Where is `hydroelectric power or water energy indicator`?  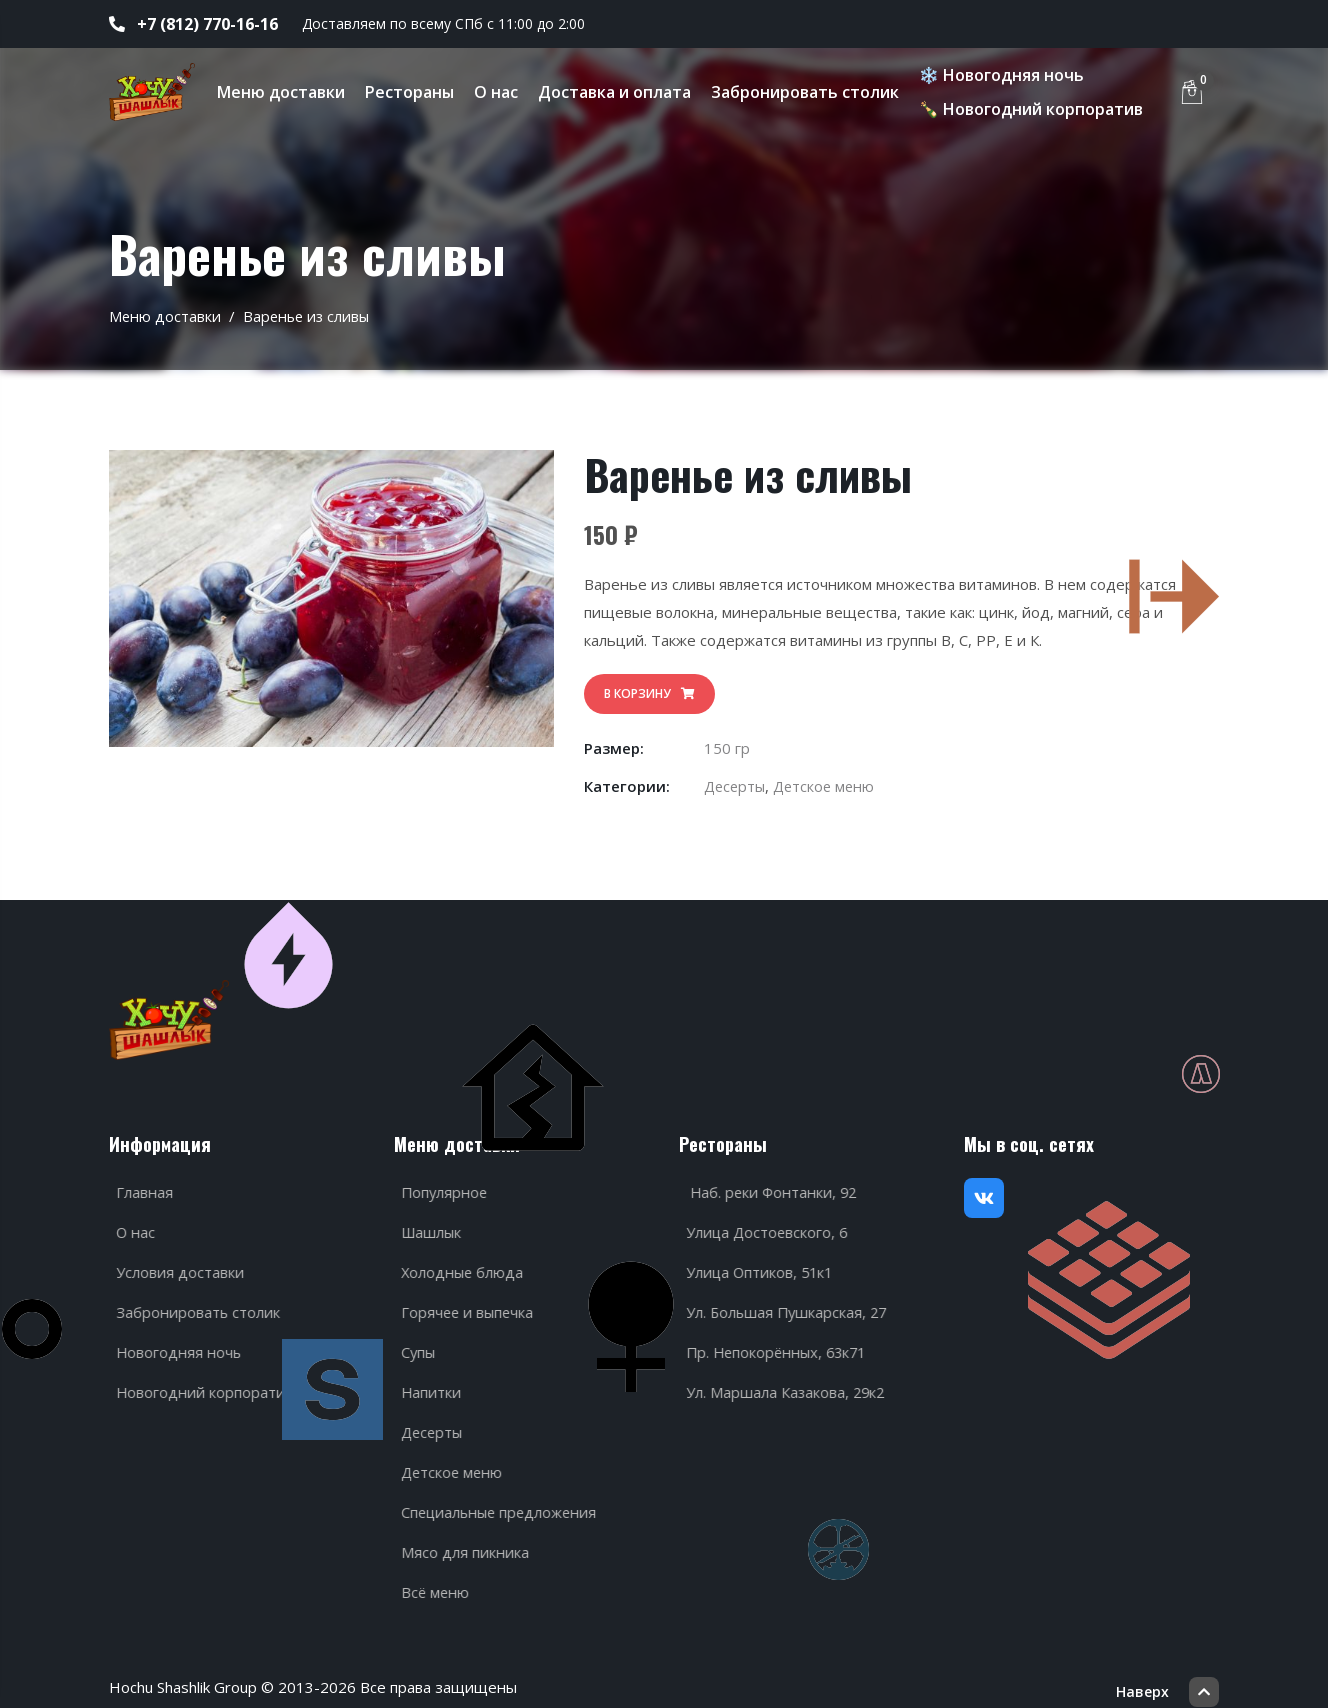 hydroelectric power or water energy indicator is located at coordinates (288, 959).